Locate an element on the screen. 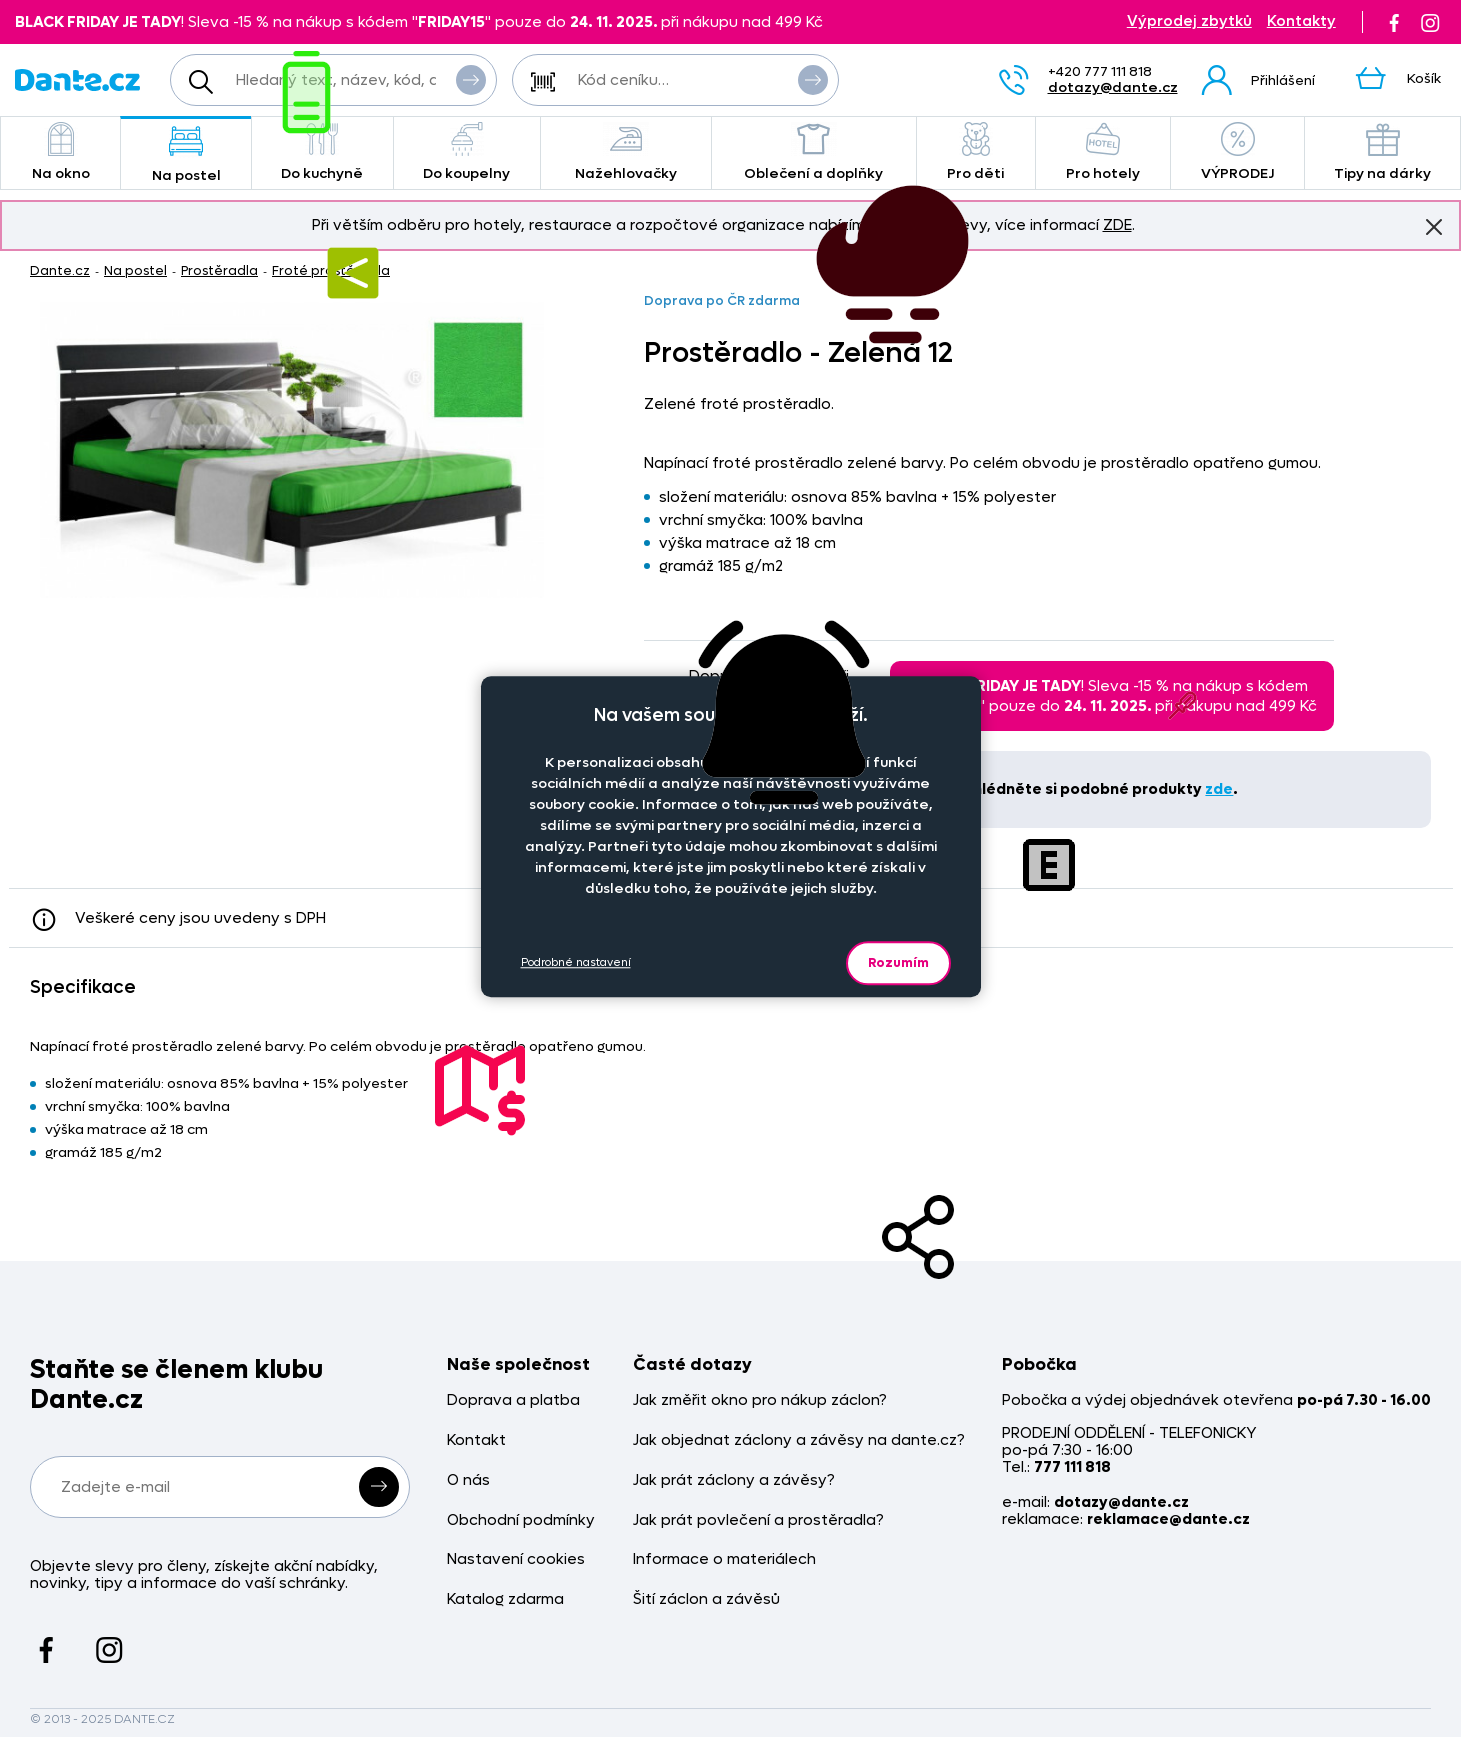 This screenshot has width=1461, height=1737. indicates active notifications or alerts is located at coordinates (784, 716).